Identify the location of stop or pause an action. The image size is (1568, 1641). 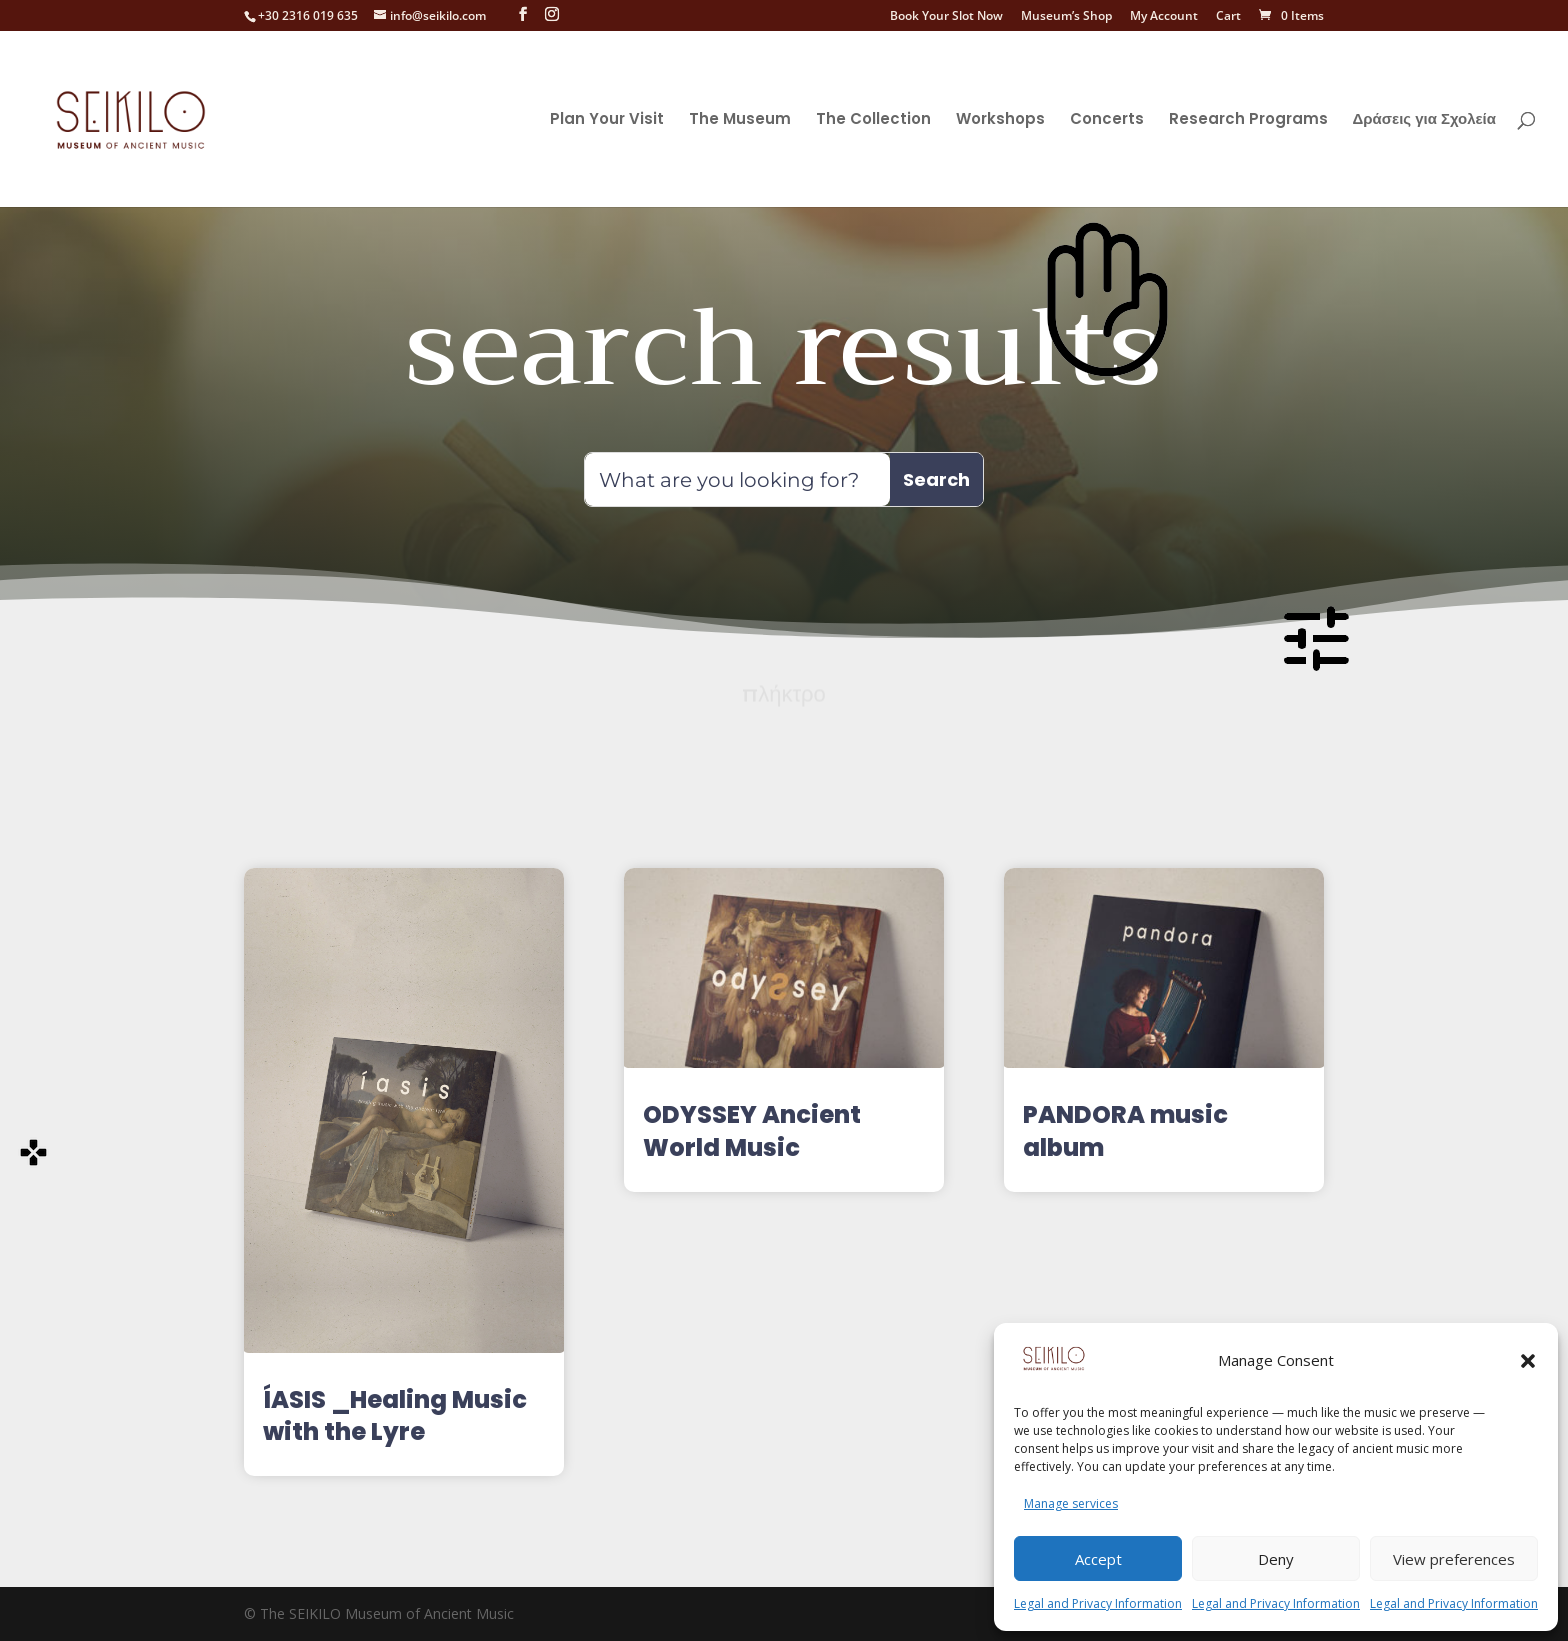
(1107, 299).